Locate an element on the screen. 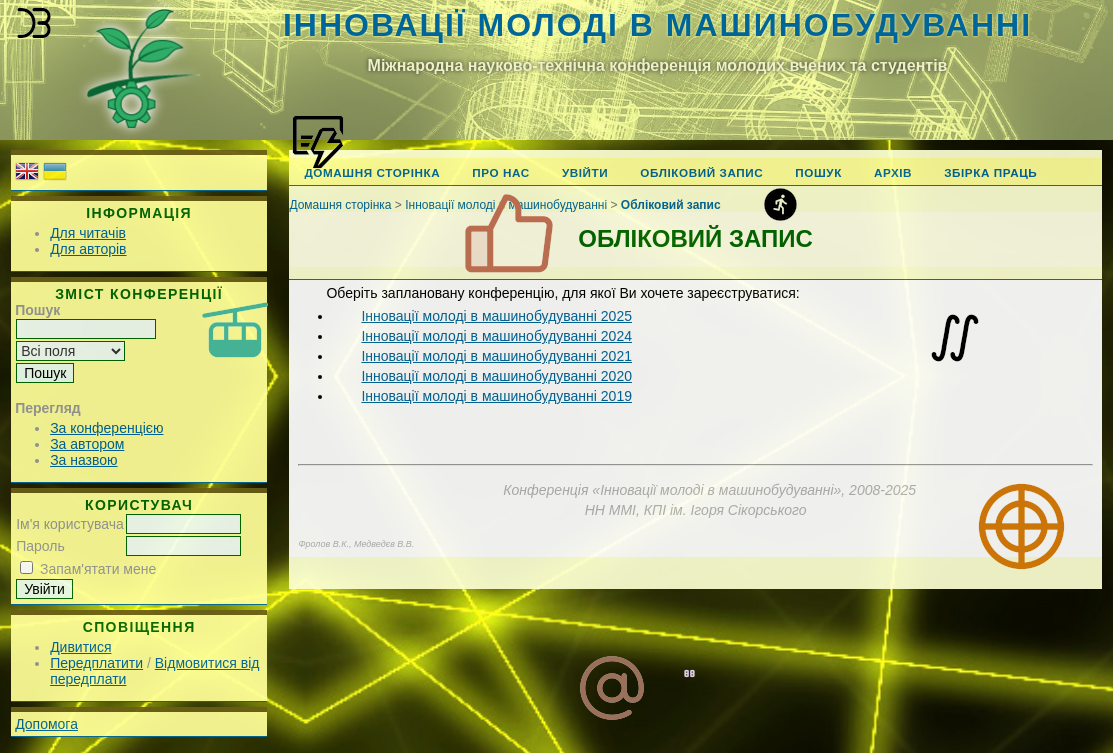 Image resolution: width=1113 pixels, height=753 pixels. start running or jogging activity is located at coordinates (780, 204).